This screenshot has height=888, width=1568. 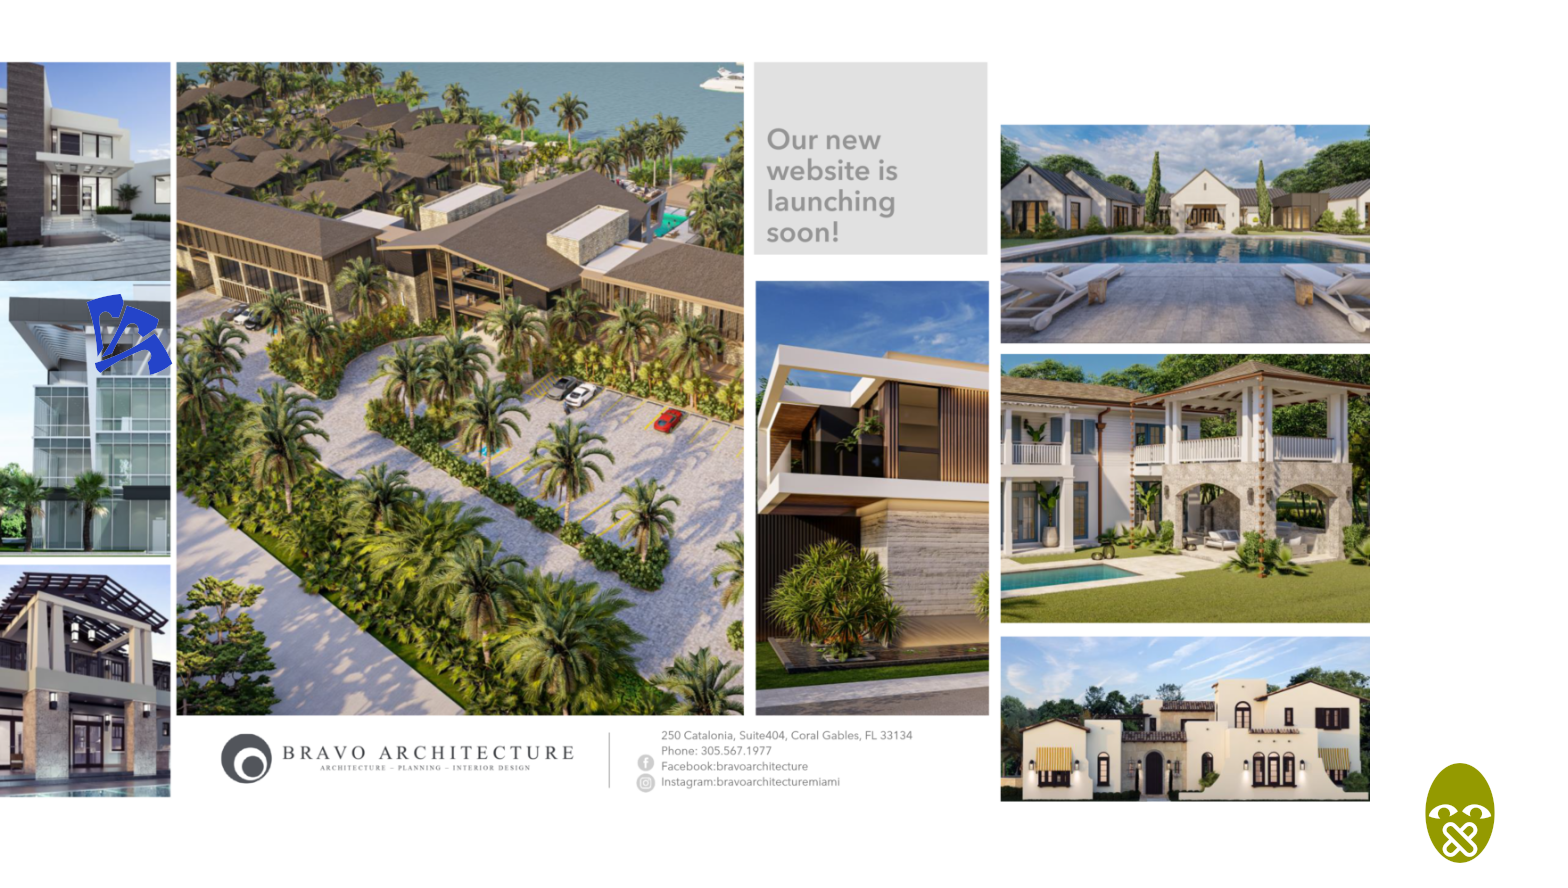 I want to click on select hatchet or axe weapon type, so click(x=129, y=334).